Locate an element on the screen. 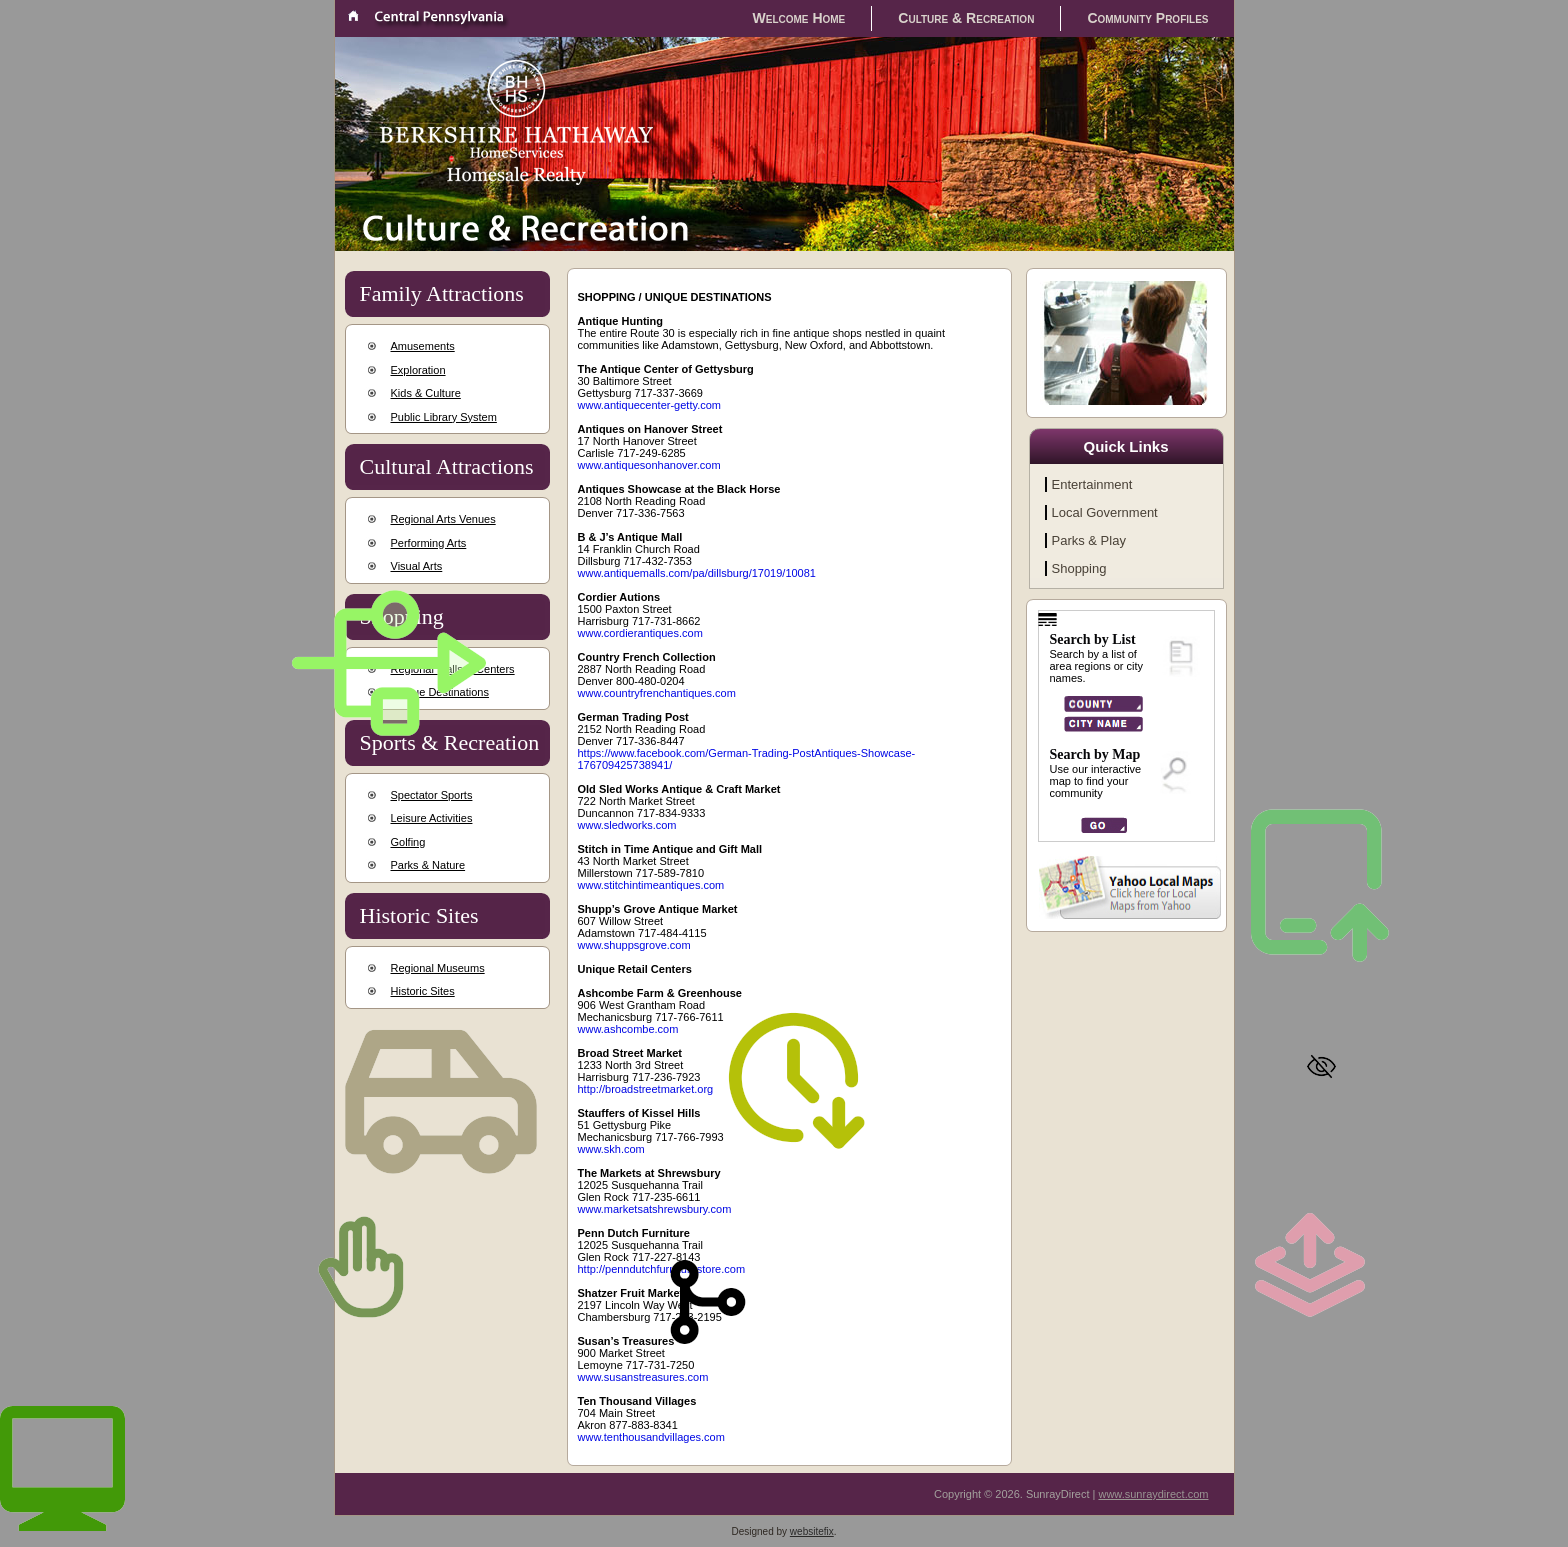 The width and height of the screenshot is (1568, 1547). hide password or sensitive content is located at coordinates (1321, 1066).